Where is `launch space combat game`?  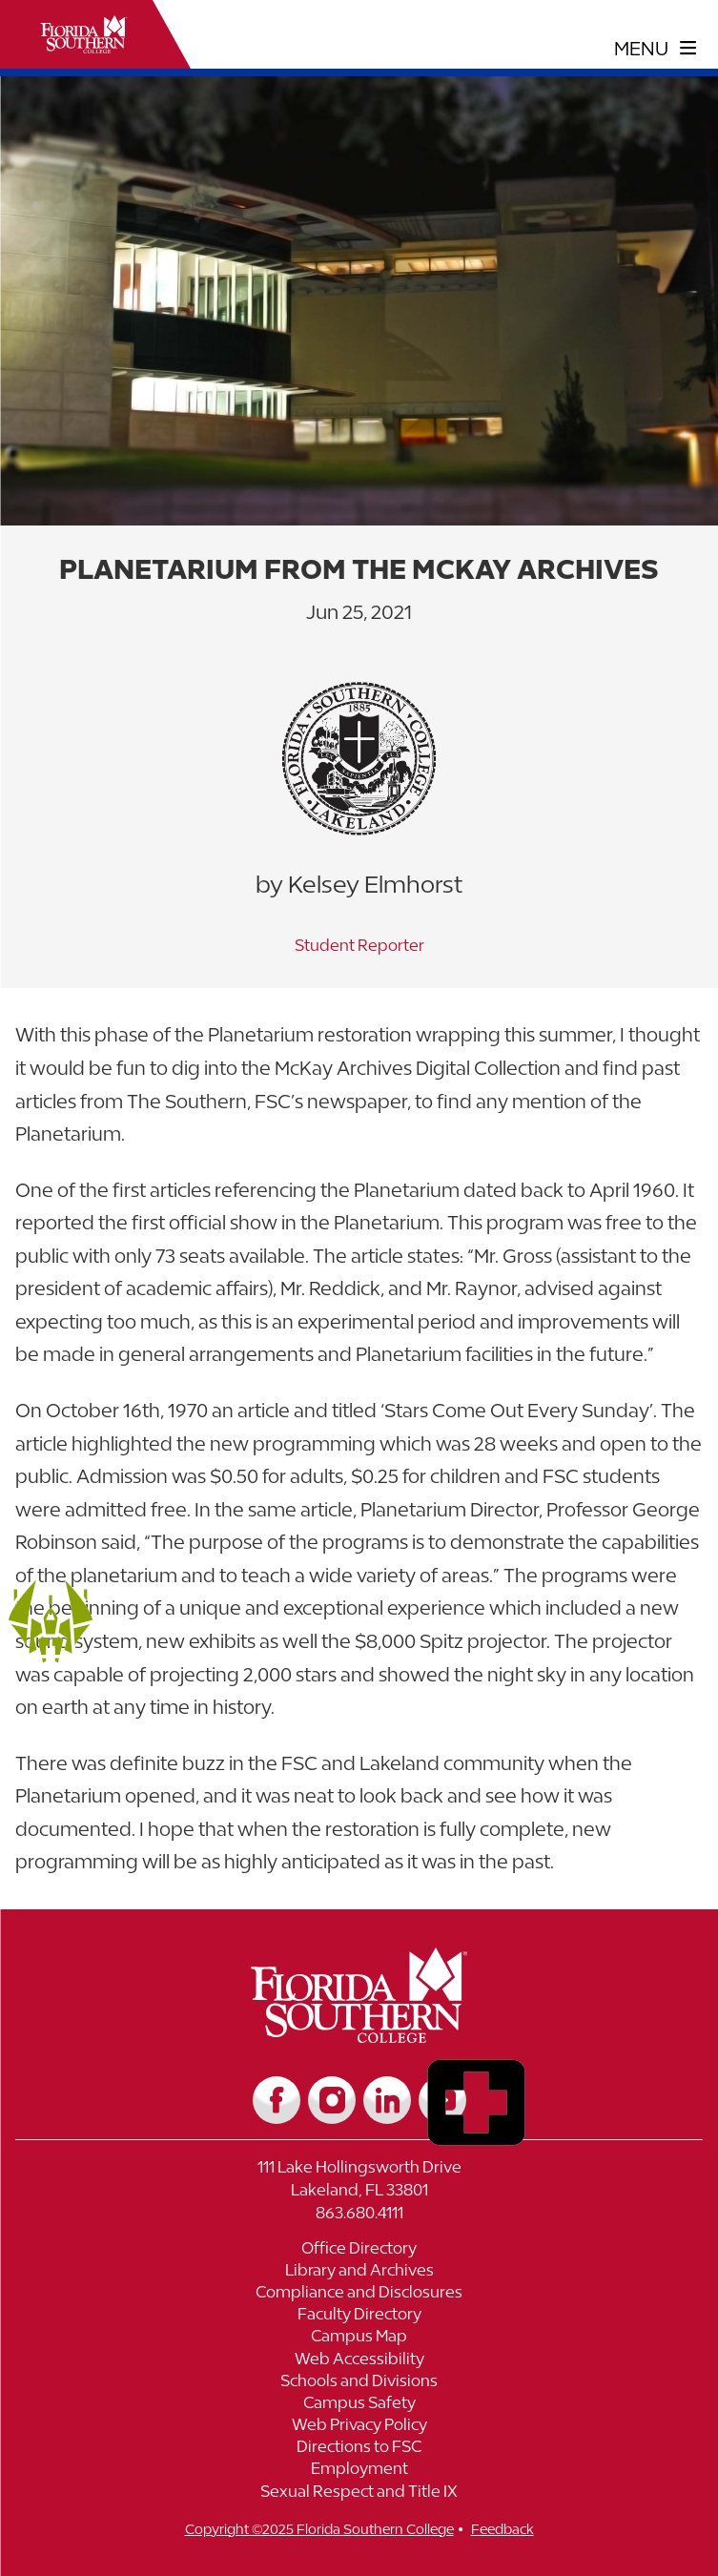 launch space combat game is located at coordinates (51, 1621).